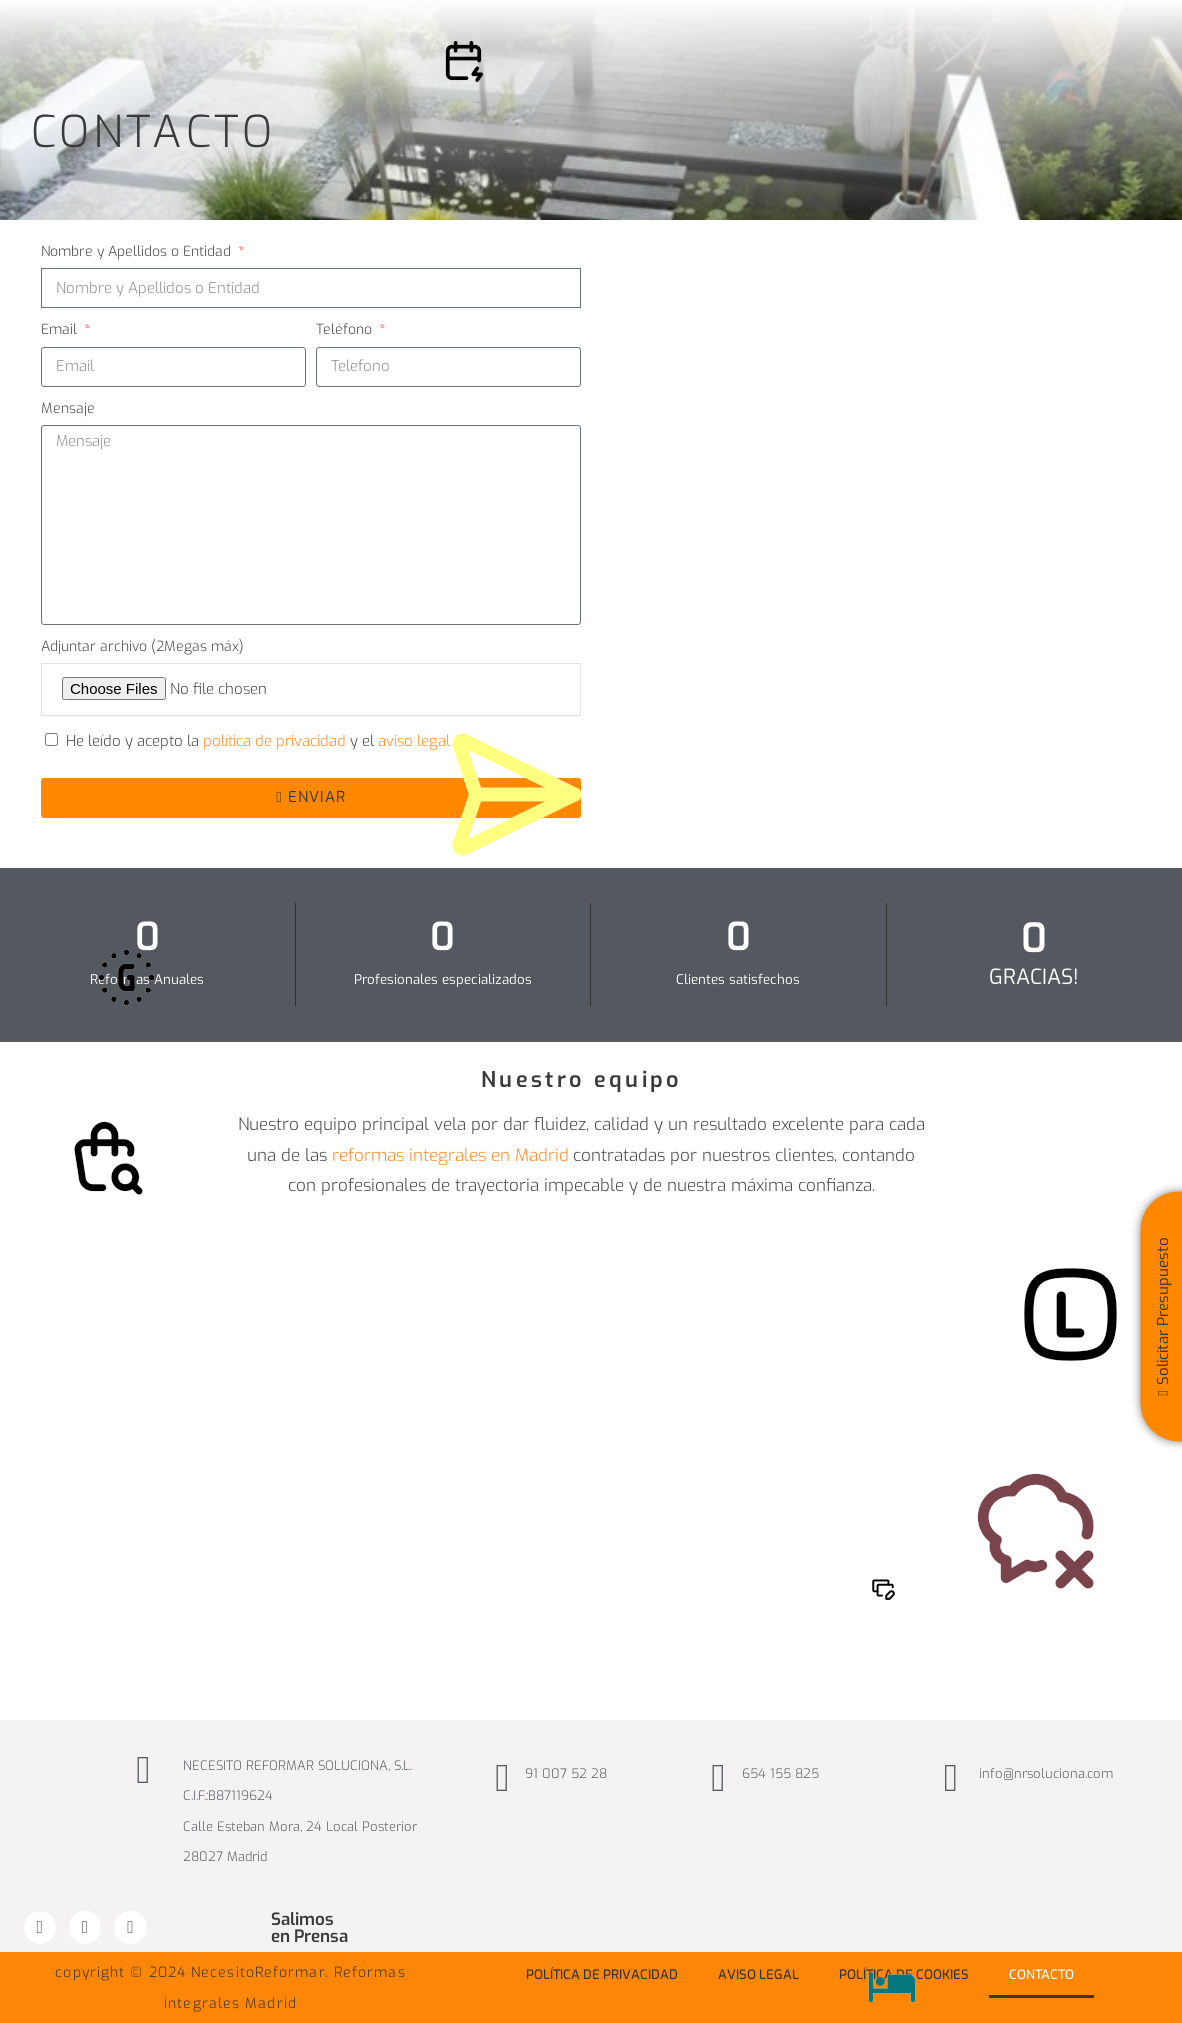  Describe the element at coordinates (513, 794) in the screenshot. I see `send a message` at that location.